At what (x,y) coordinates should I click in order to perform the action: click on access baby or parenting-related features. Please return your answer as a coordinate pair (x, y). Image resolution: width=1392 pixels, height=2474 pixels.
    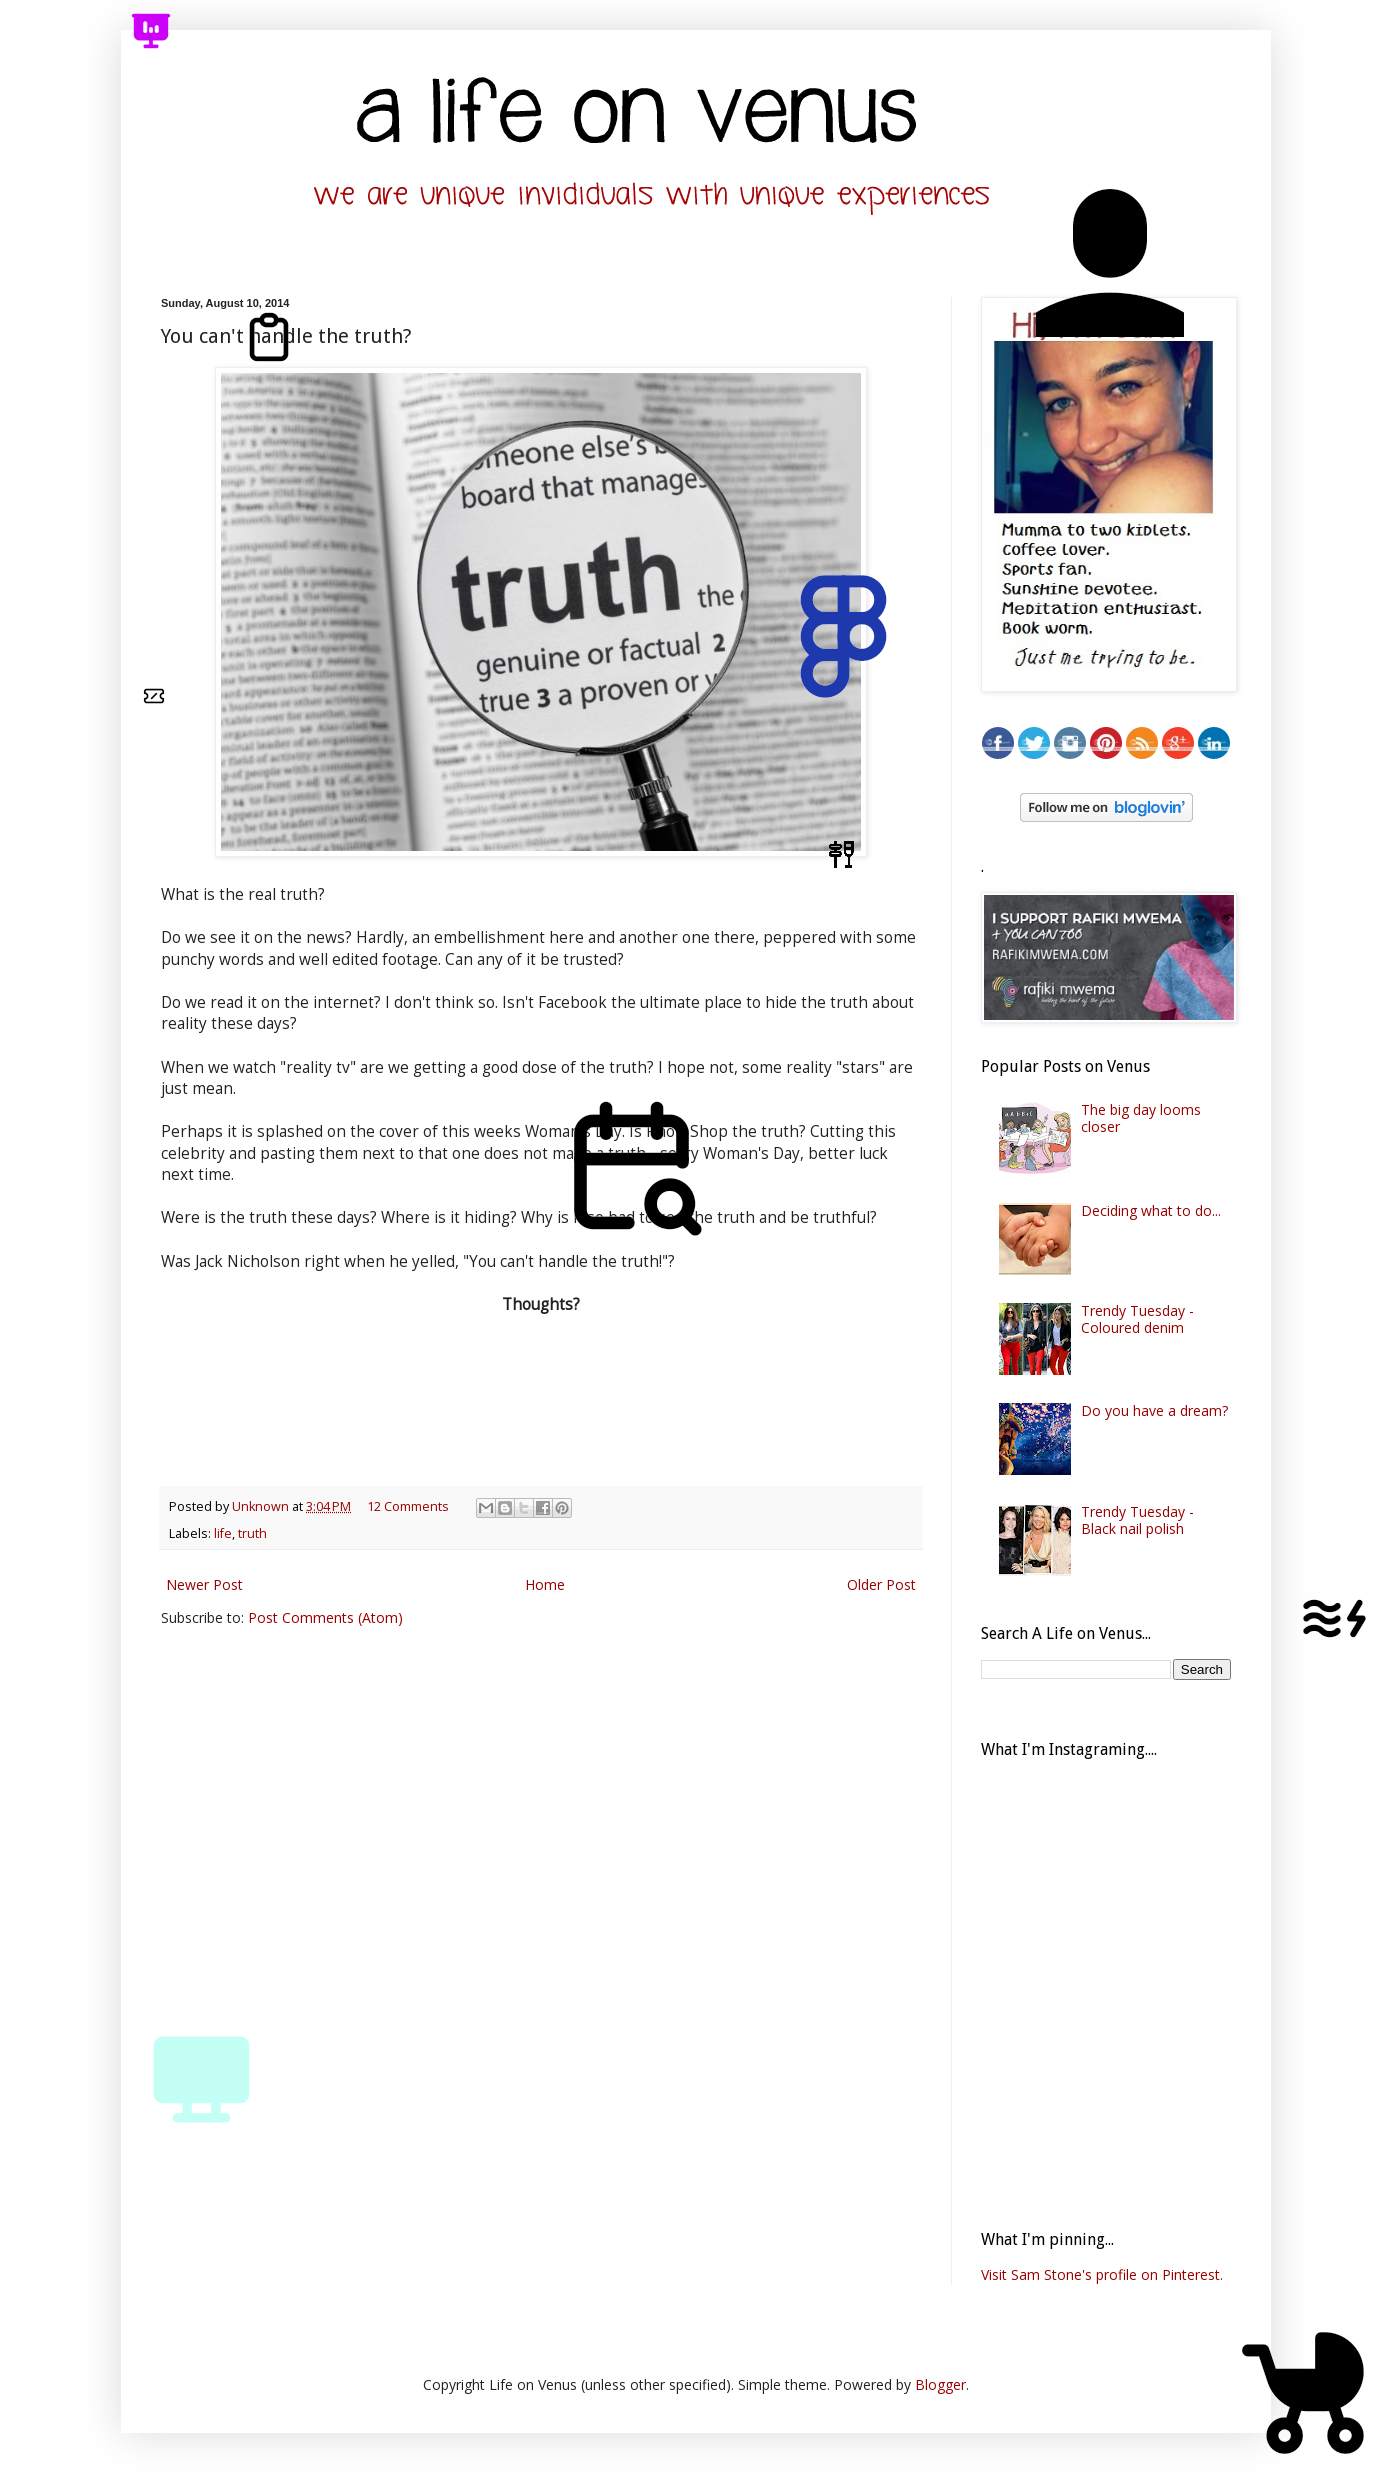
    Looking at the image, I should click on (1309, 2393).